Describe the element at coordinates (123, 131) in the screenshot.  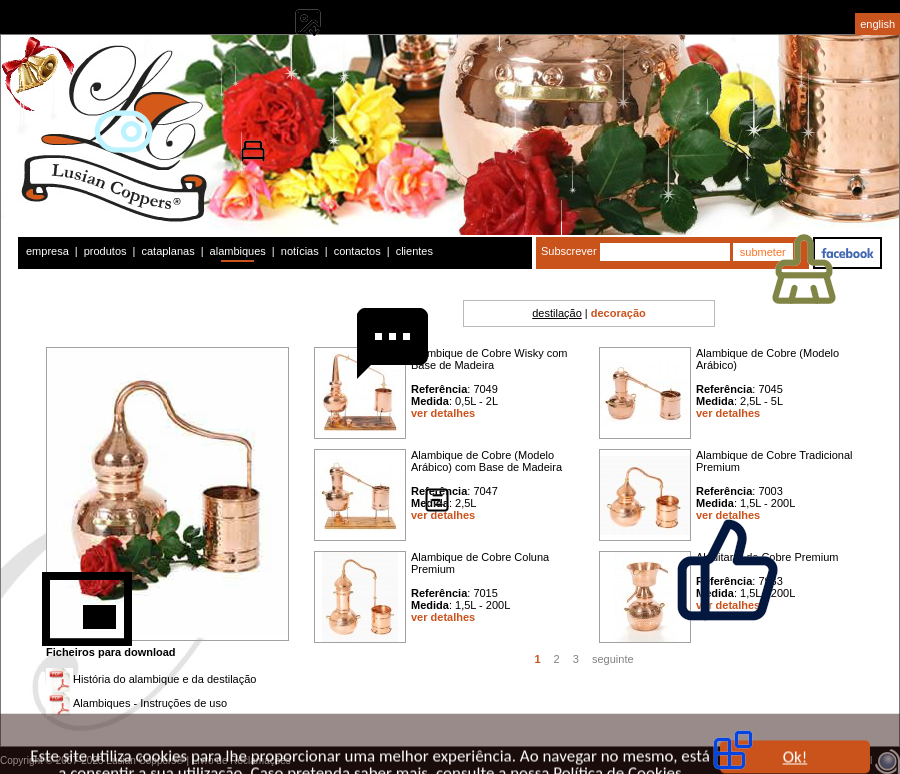
I see `toggle switch in the on/enabled position` at that location.